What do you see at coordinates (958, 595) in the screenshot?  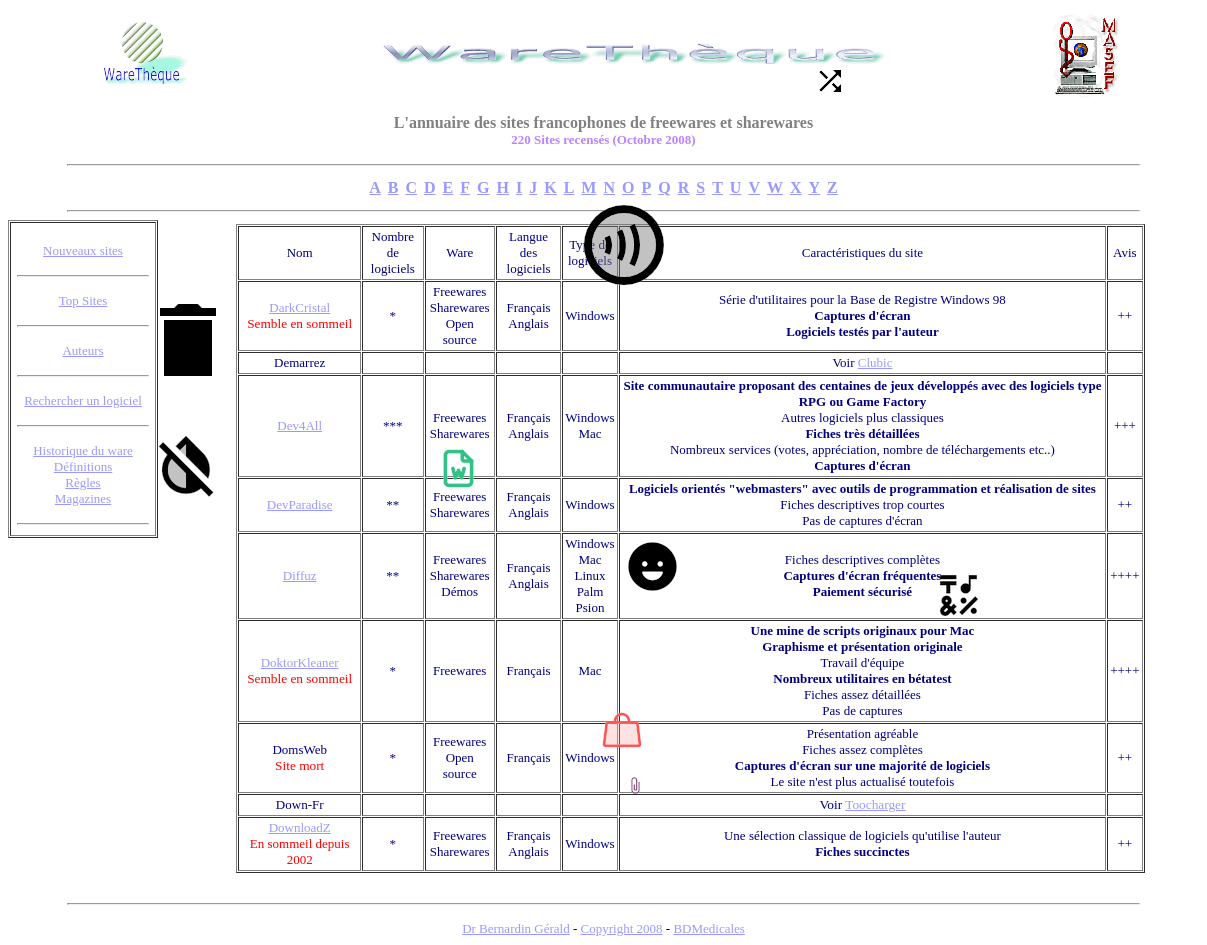 I see `access emoji and special characters` at bounding box center [958, 595].